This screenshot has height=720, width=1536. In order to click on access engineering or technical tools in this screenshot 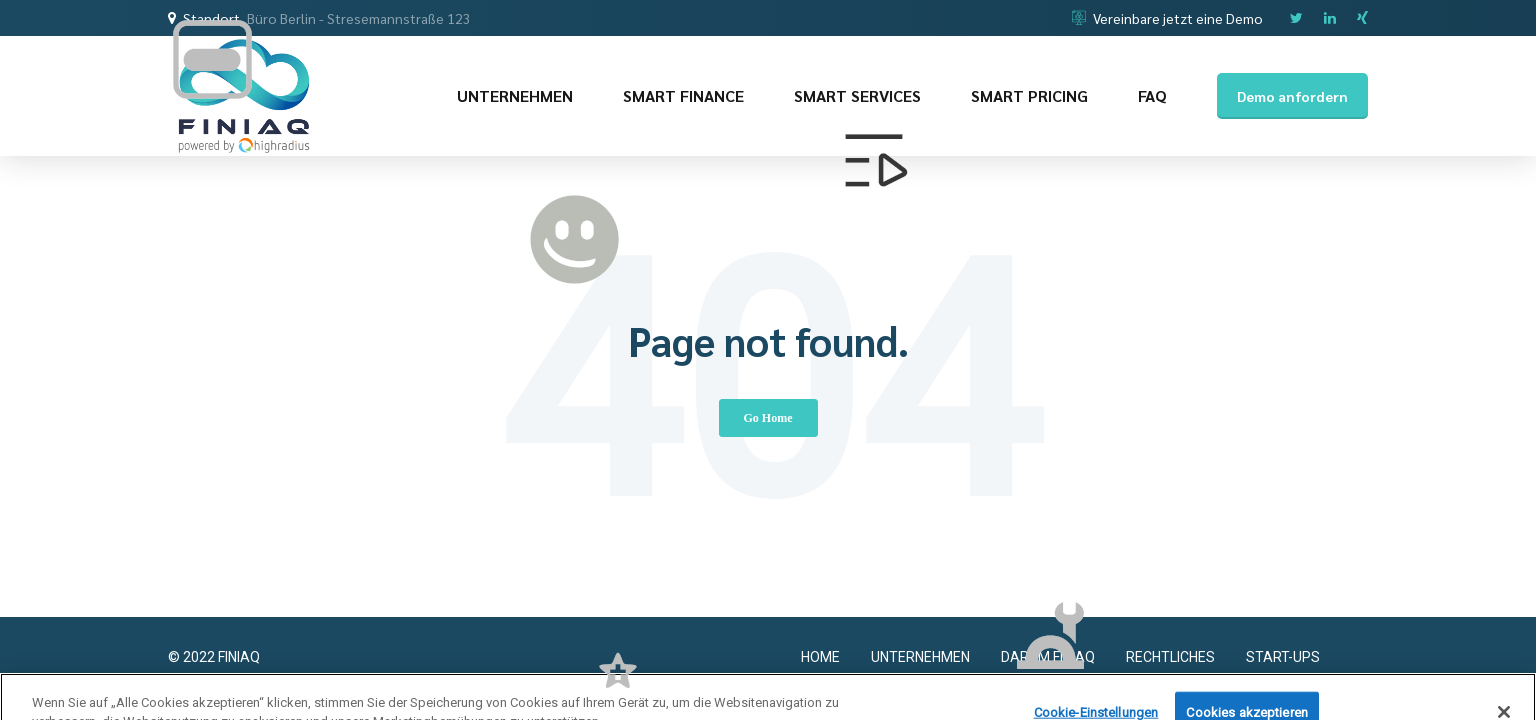, I will do `click(1050, 635)`.